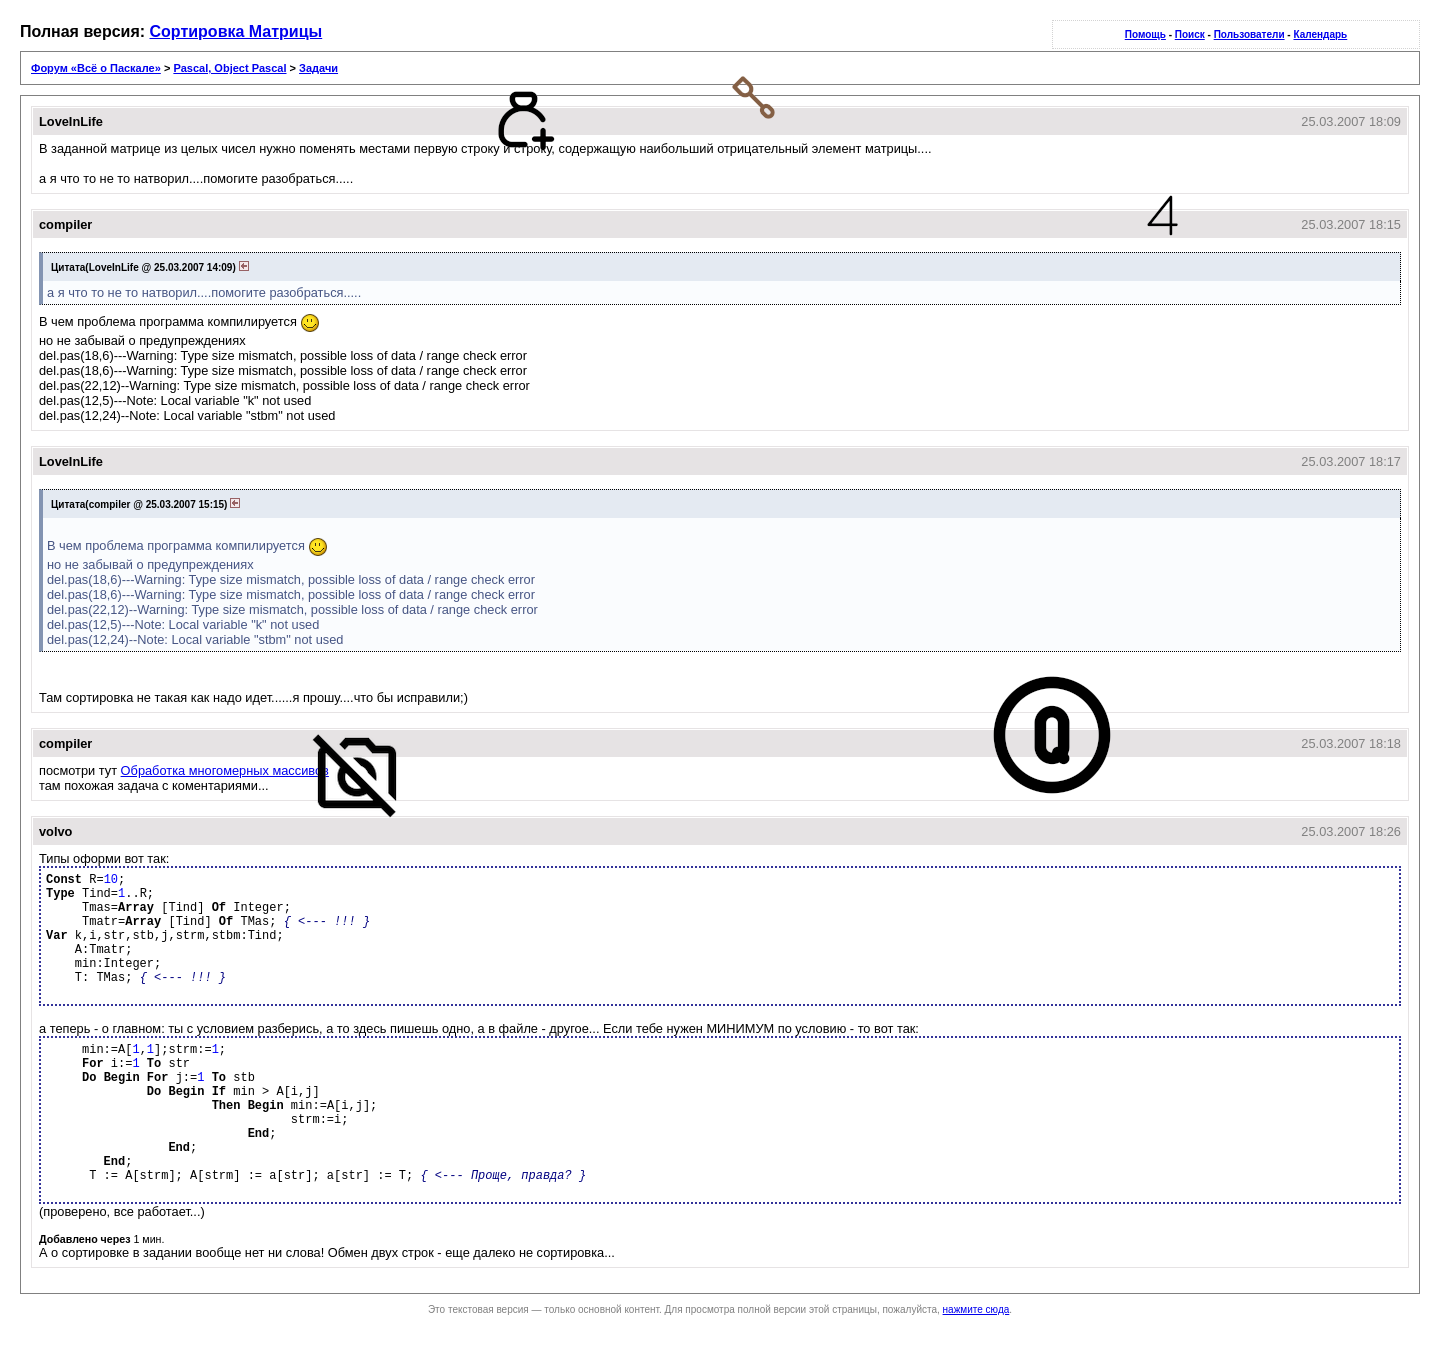  Describe the element at coordinates (1052, 735) in the screenshot. I see `letter Q avatar or profile icon` at that location.